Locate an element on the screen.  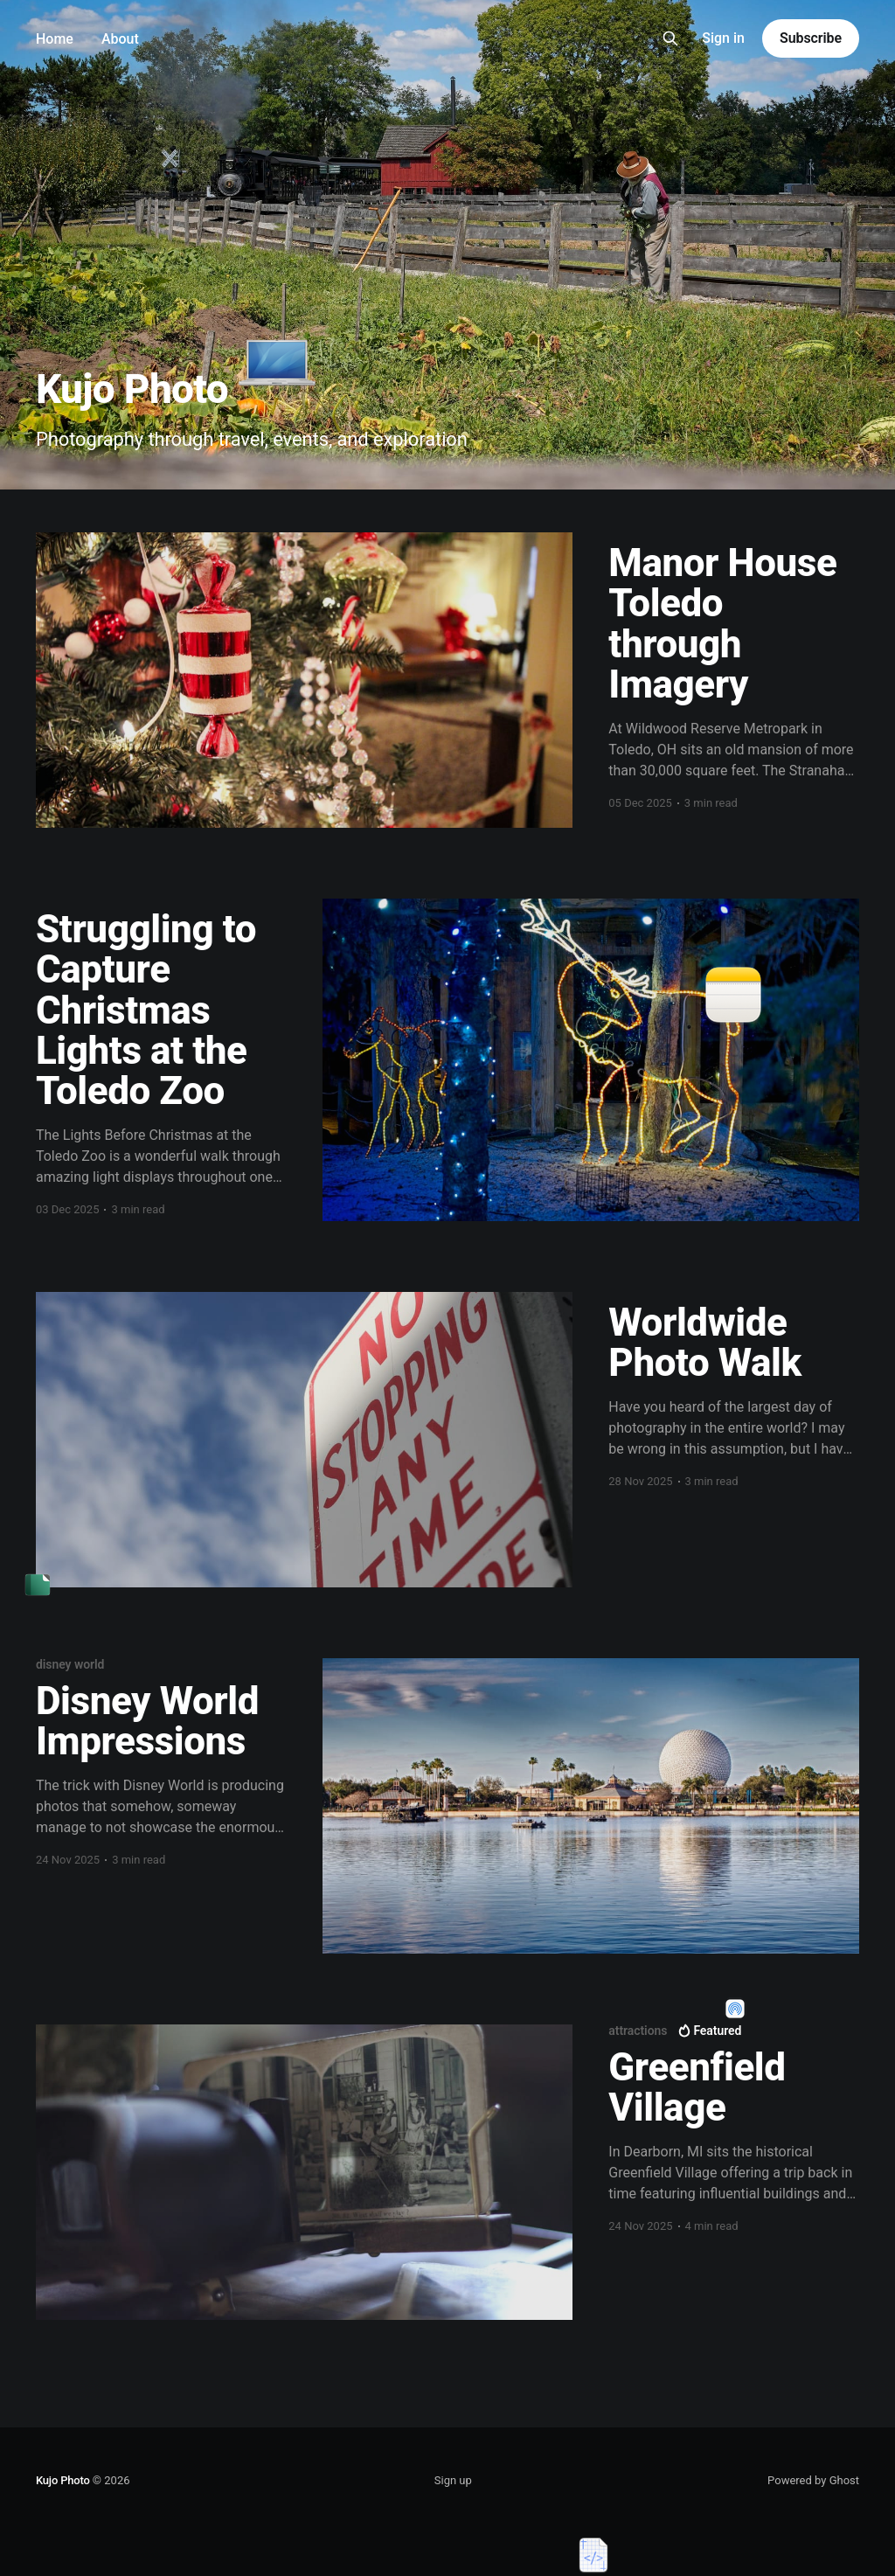
represents a powerbook g4 laptop device is located at coordinates (277, 360).